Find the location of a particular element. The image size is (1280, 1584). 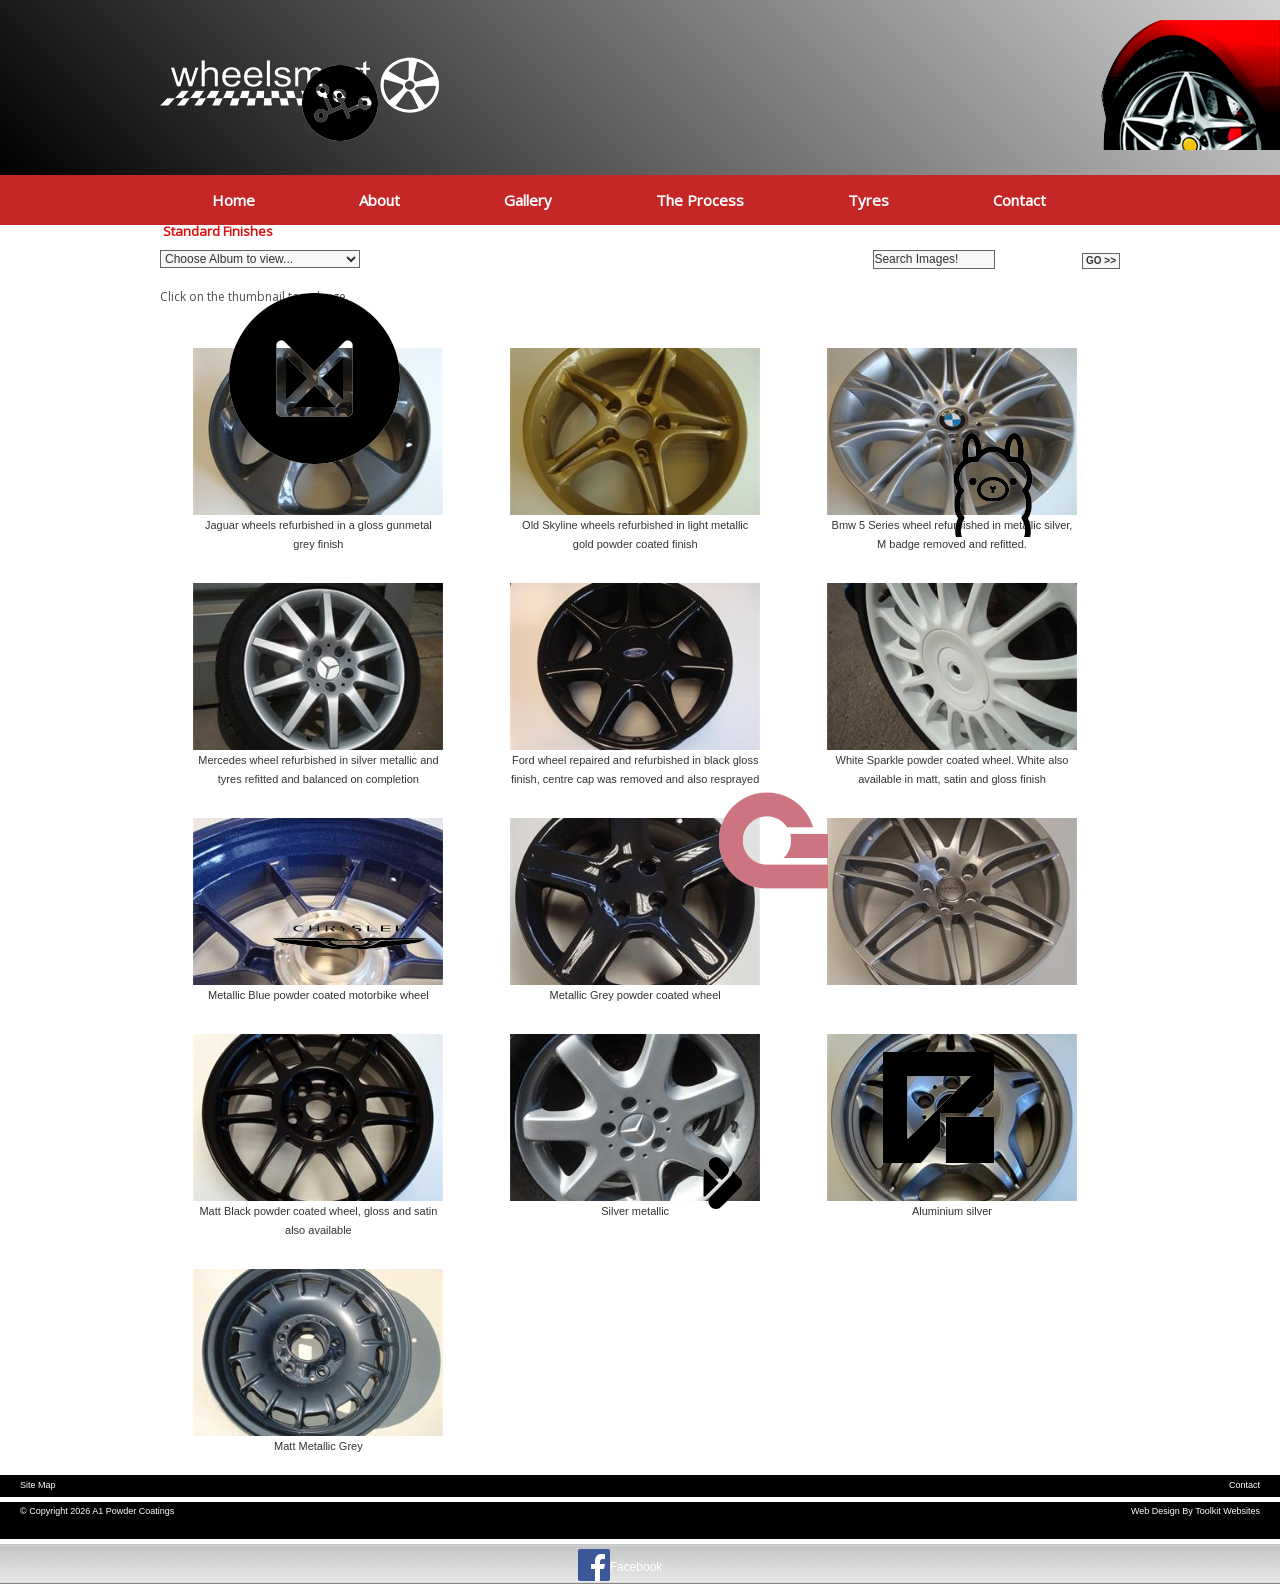

open namuwiki website is located at coordinates (340, 103).